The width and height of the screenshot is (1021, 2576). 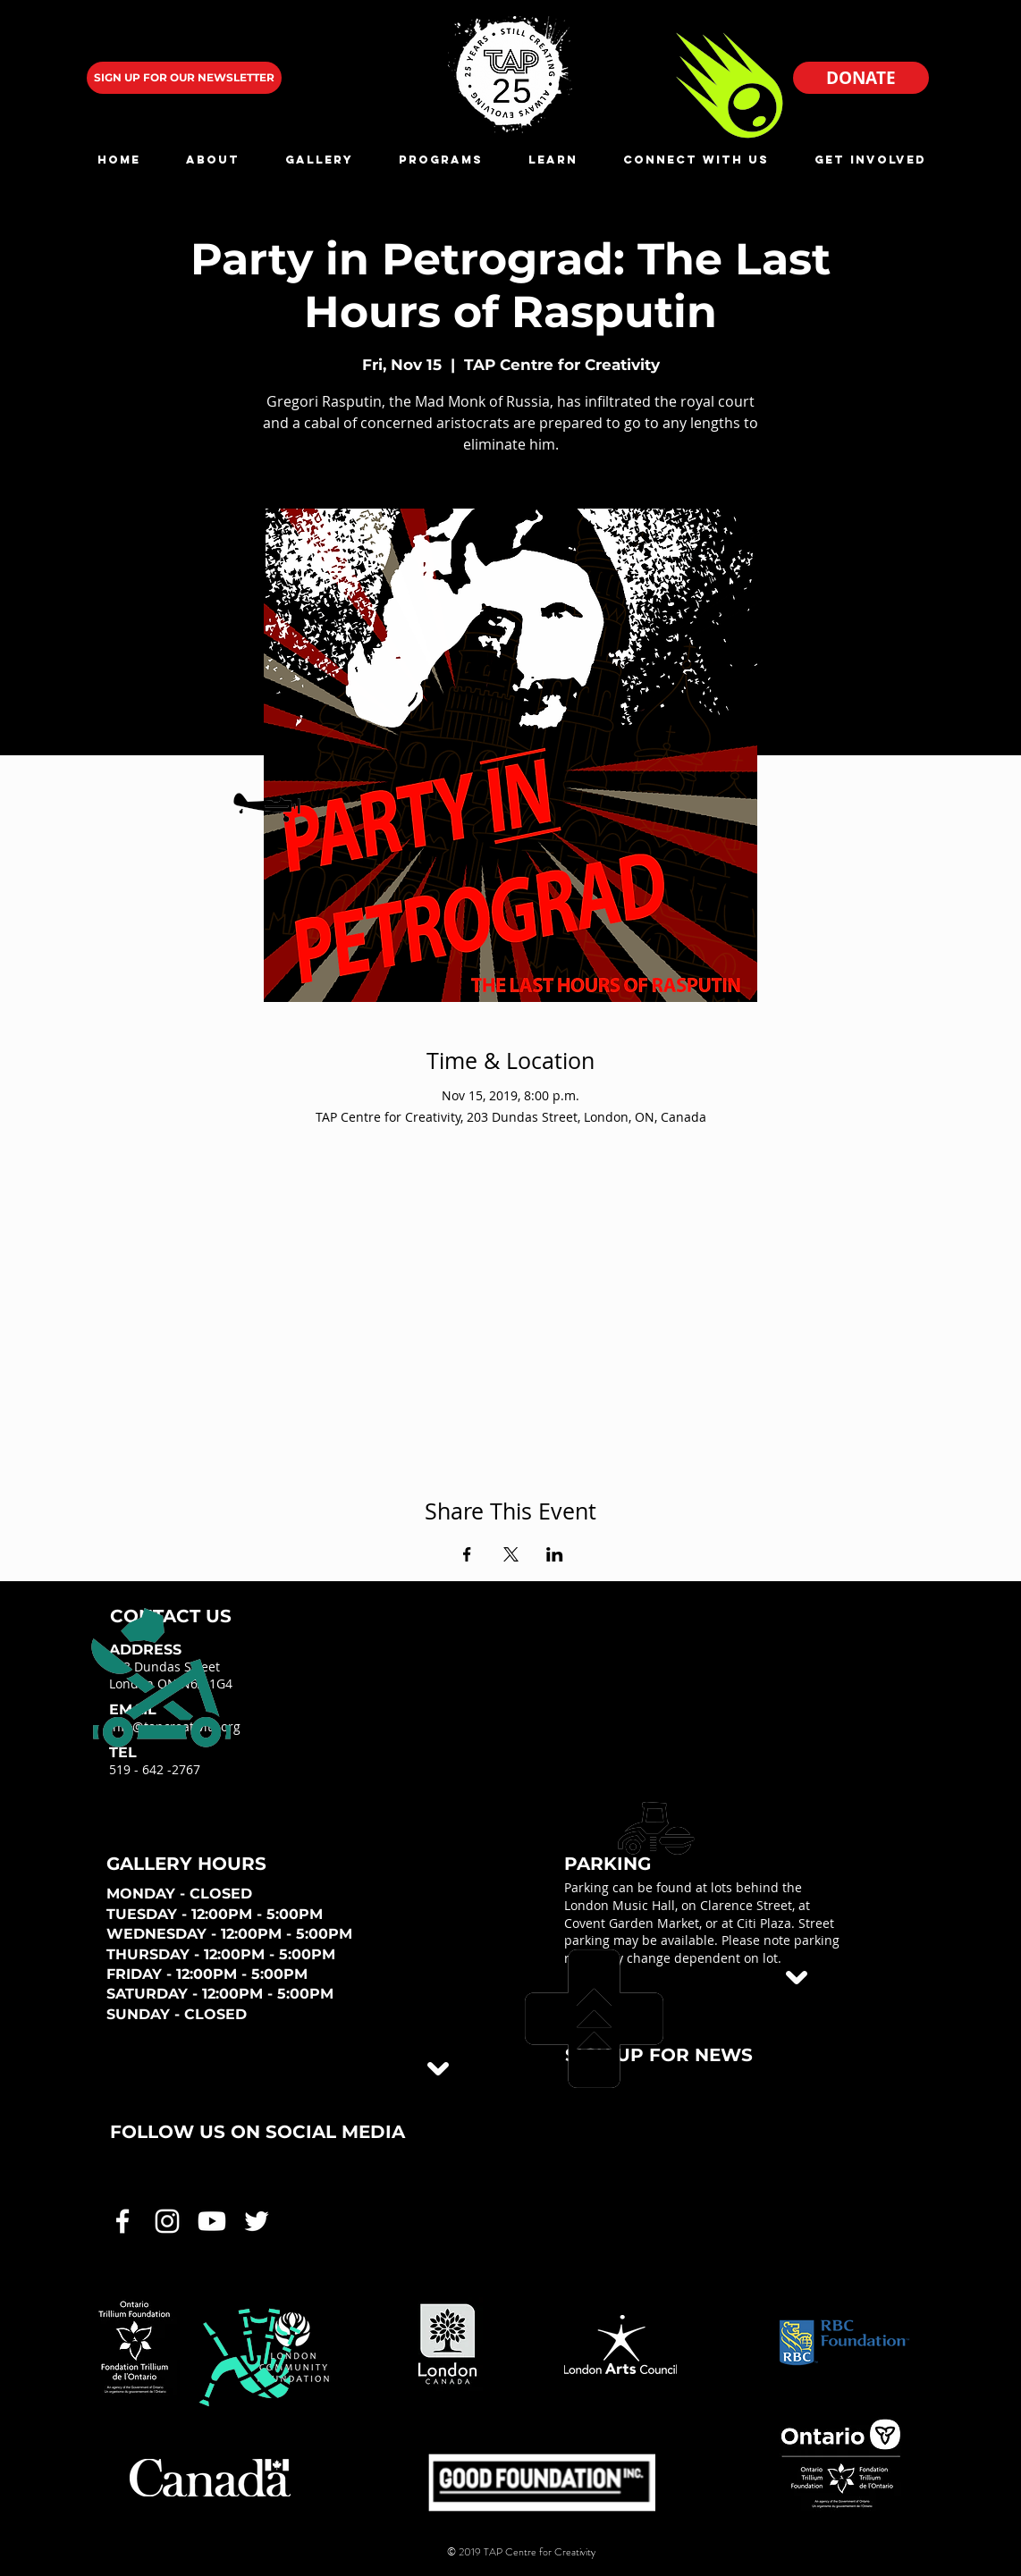 What do you see at coordinates (162, 1675) in the screenshot?
I see `launch projectile in siege game` at bounding box center [162, 1675].